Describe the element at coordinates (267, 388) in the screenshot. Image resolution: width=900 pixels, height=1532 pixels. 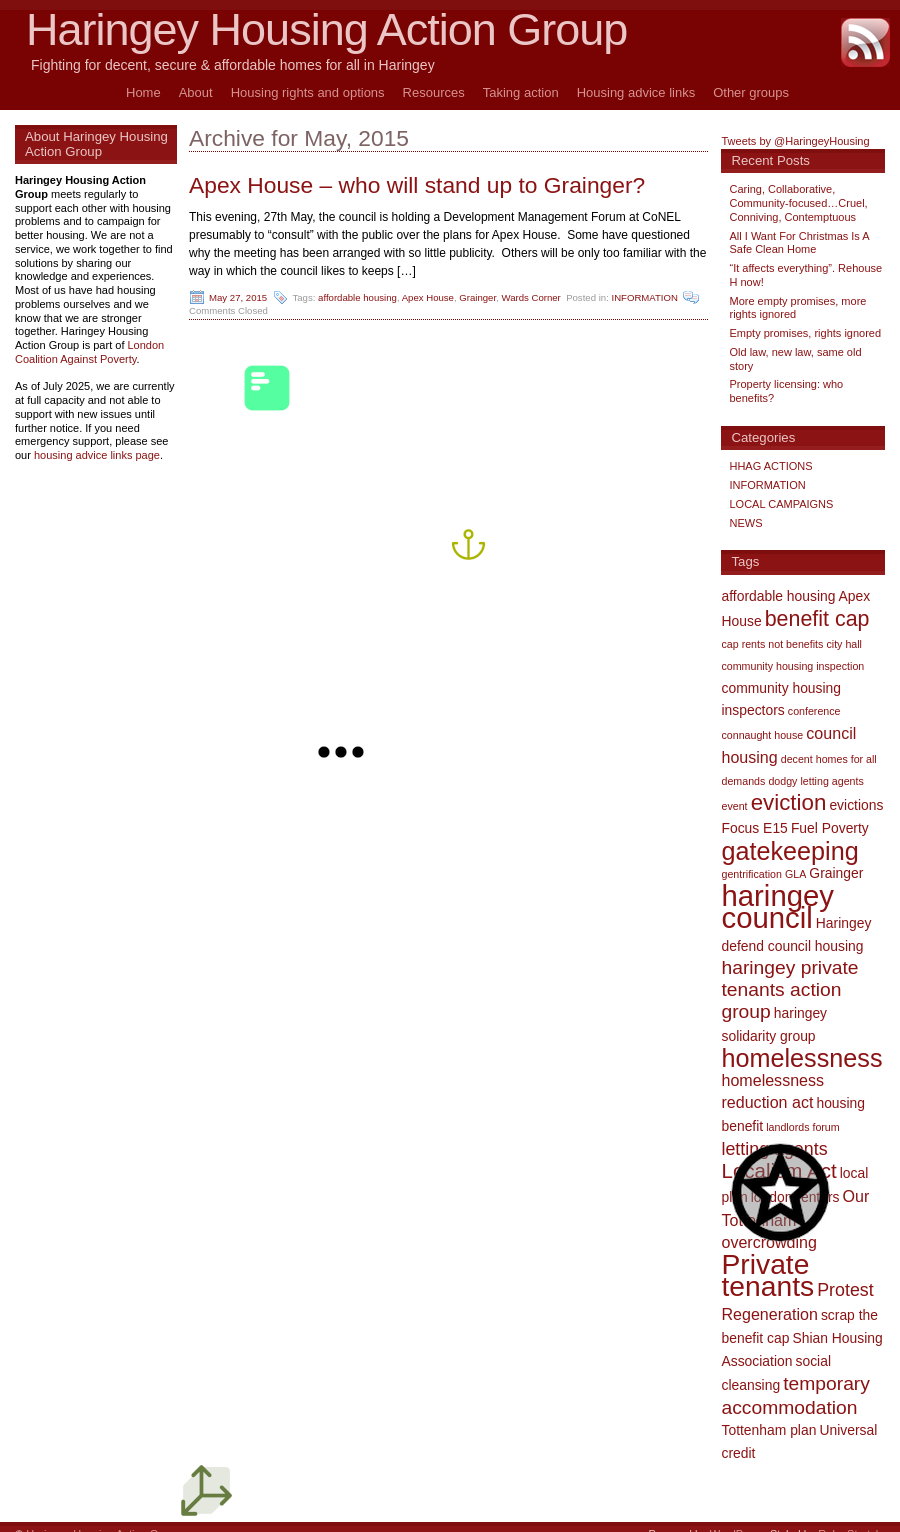
I see `align content to top-left of container` at that location.